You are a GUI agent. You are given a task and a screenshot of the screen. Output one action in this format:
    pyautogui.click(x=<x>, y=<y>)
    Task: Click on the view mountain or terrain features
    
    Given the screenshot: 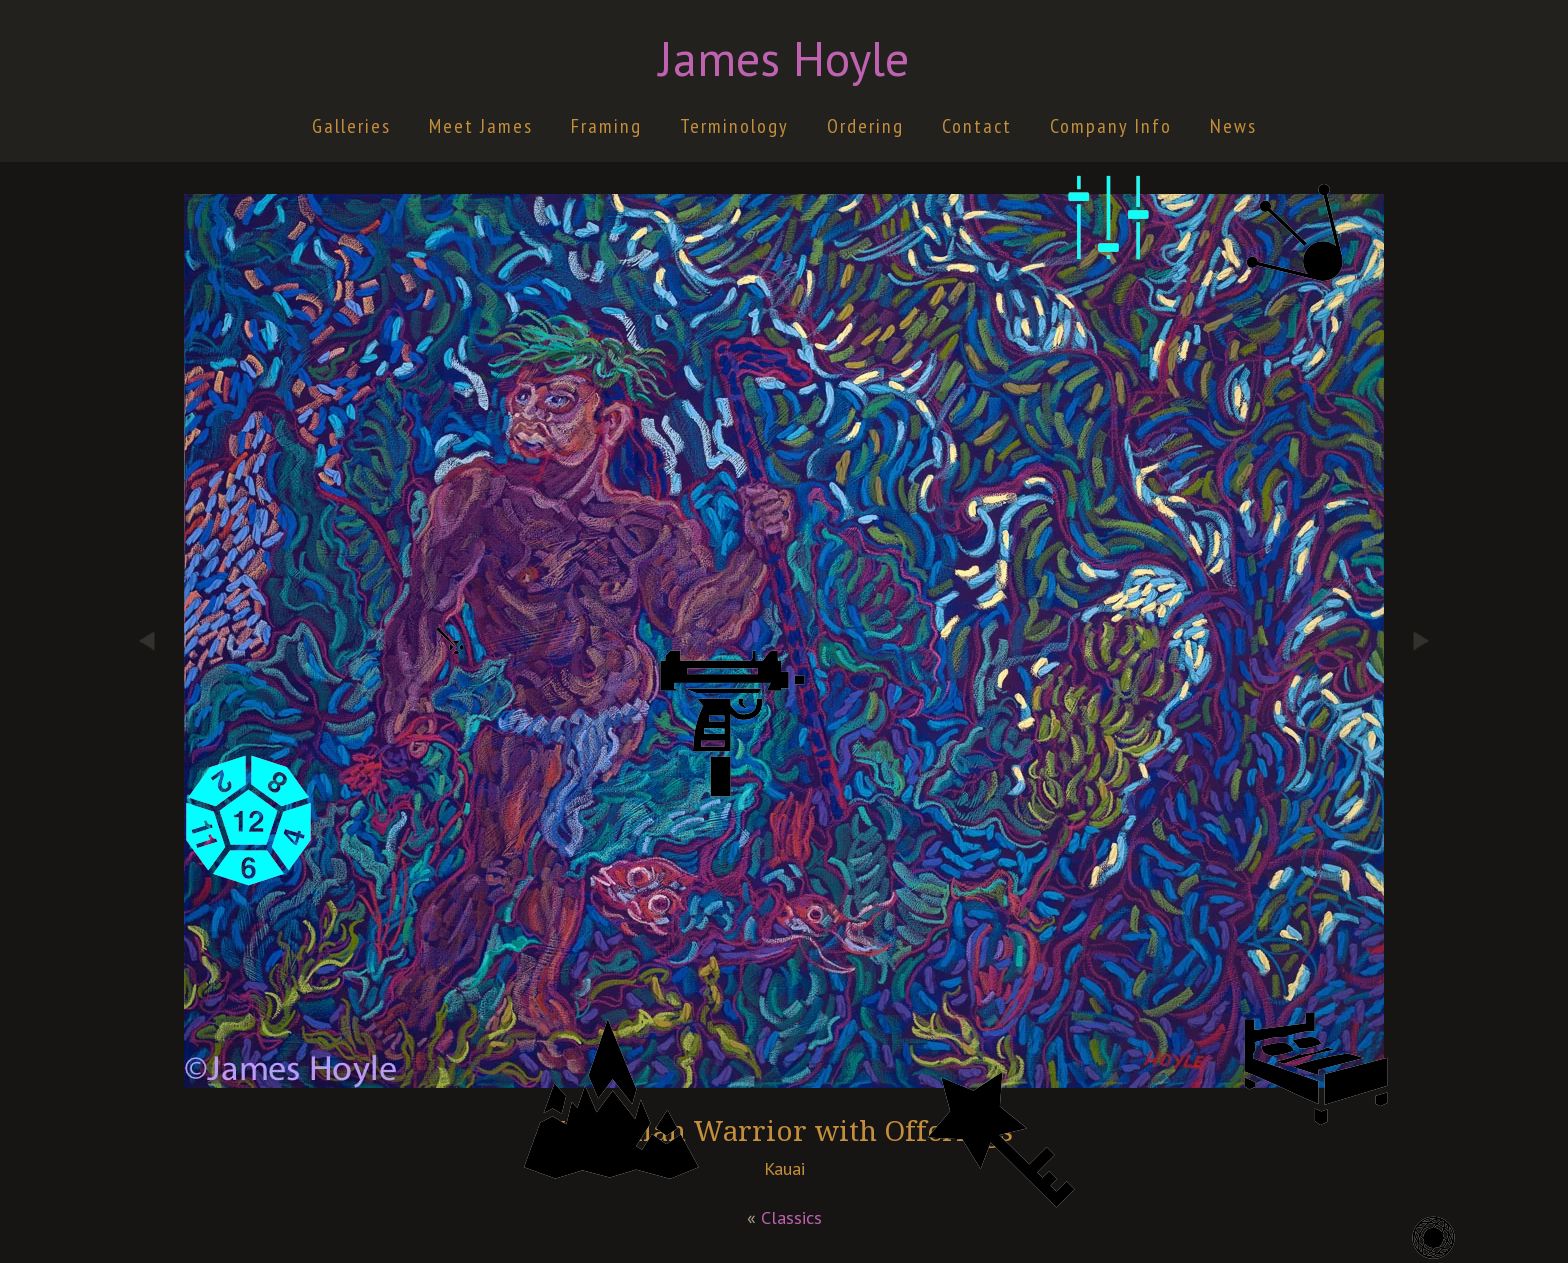 What is the action you would take?
    pyautogui.click(x=611, y=1106)
    